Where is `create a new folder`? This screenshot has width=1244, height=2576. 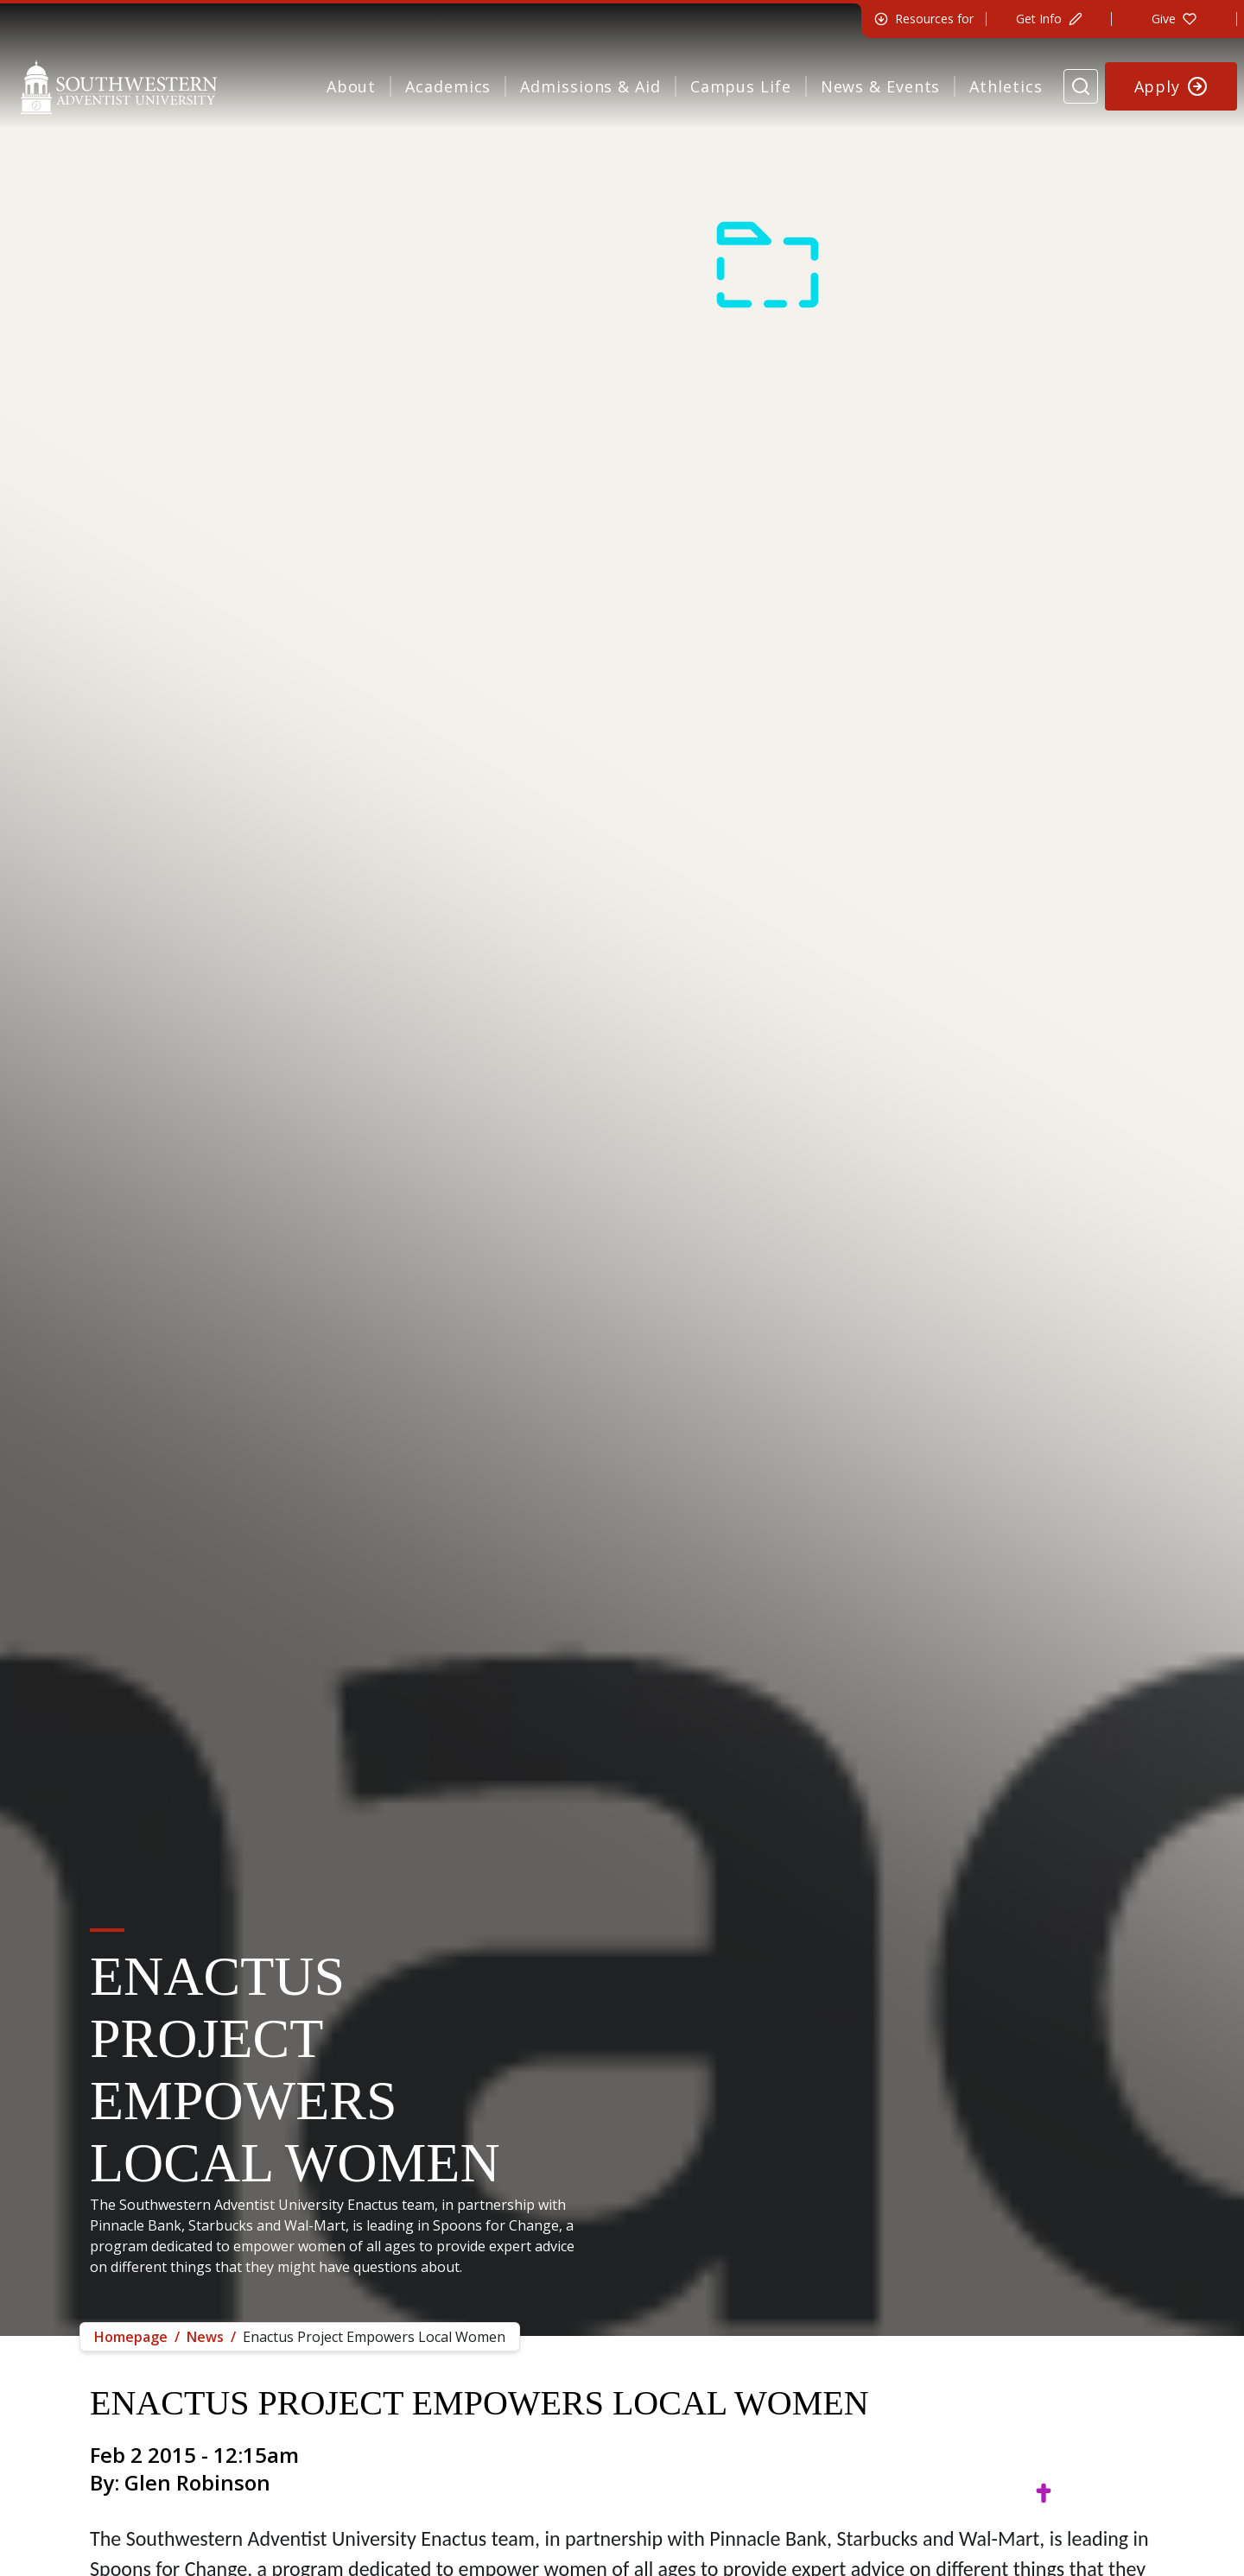
create a new folder is located at coordinates (767, 264).